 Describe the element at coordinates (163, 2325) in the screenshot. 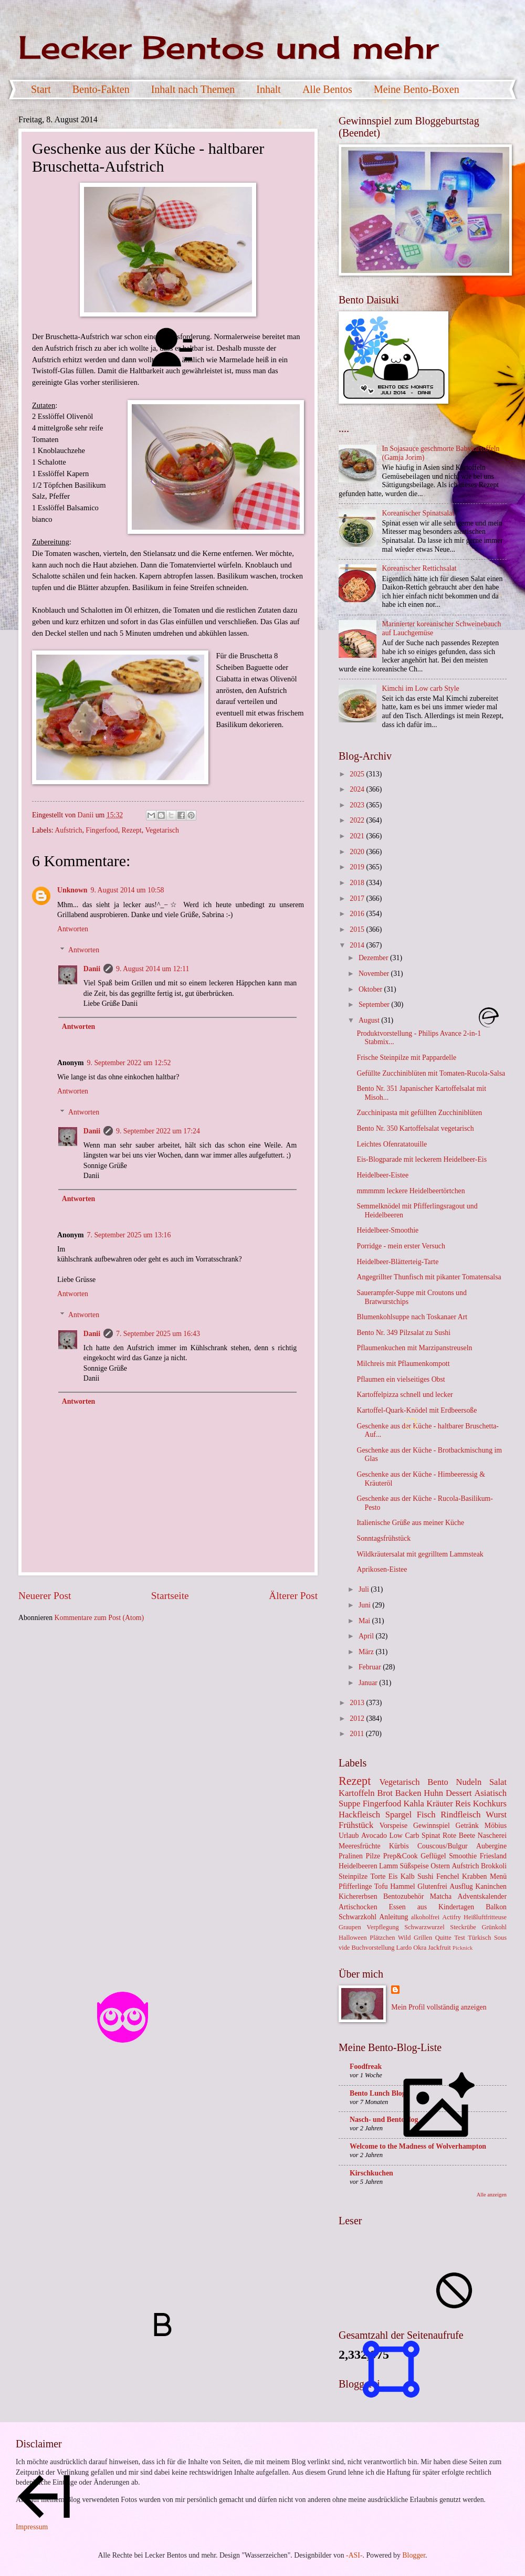

I see `apply bold formatting to selected text` at that location.